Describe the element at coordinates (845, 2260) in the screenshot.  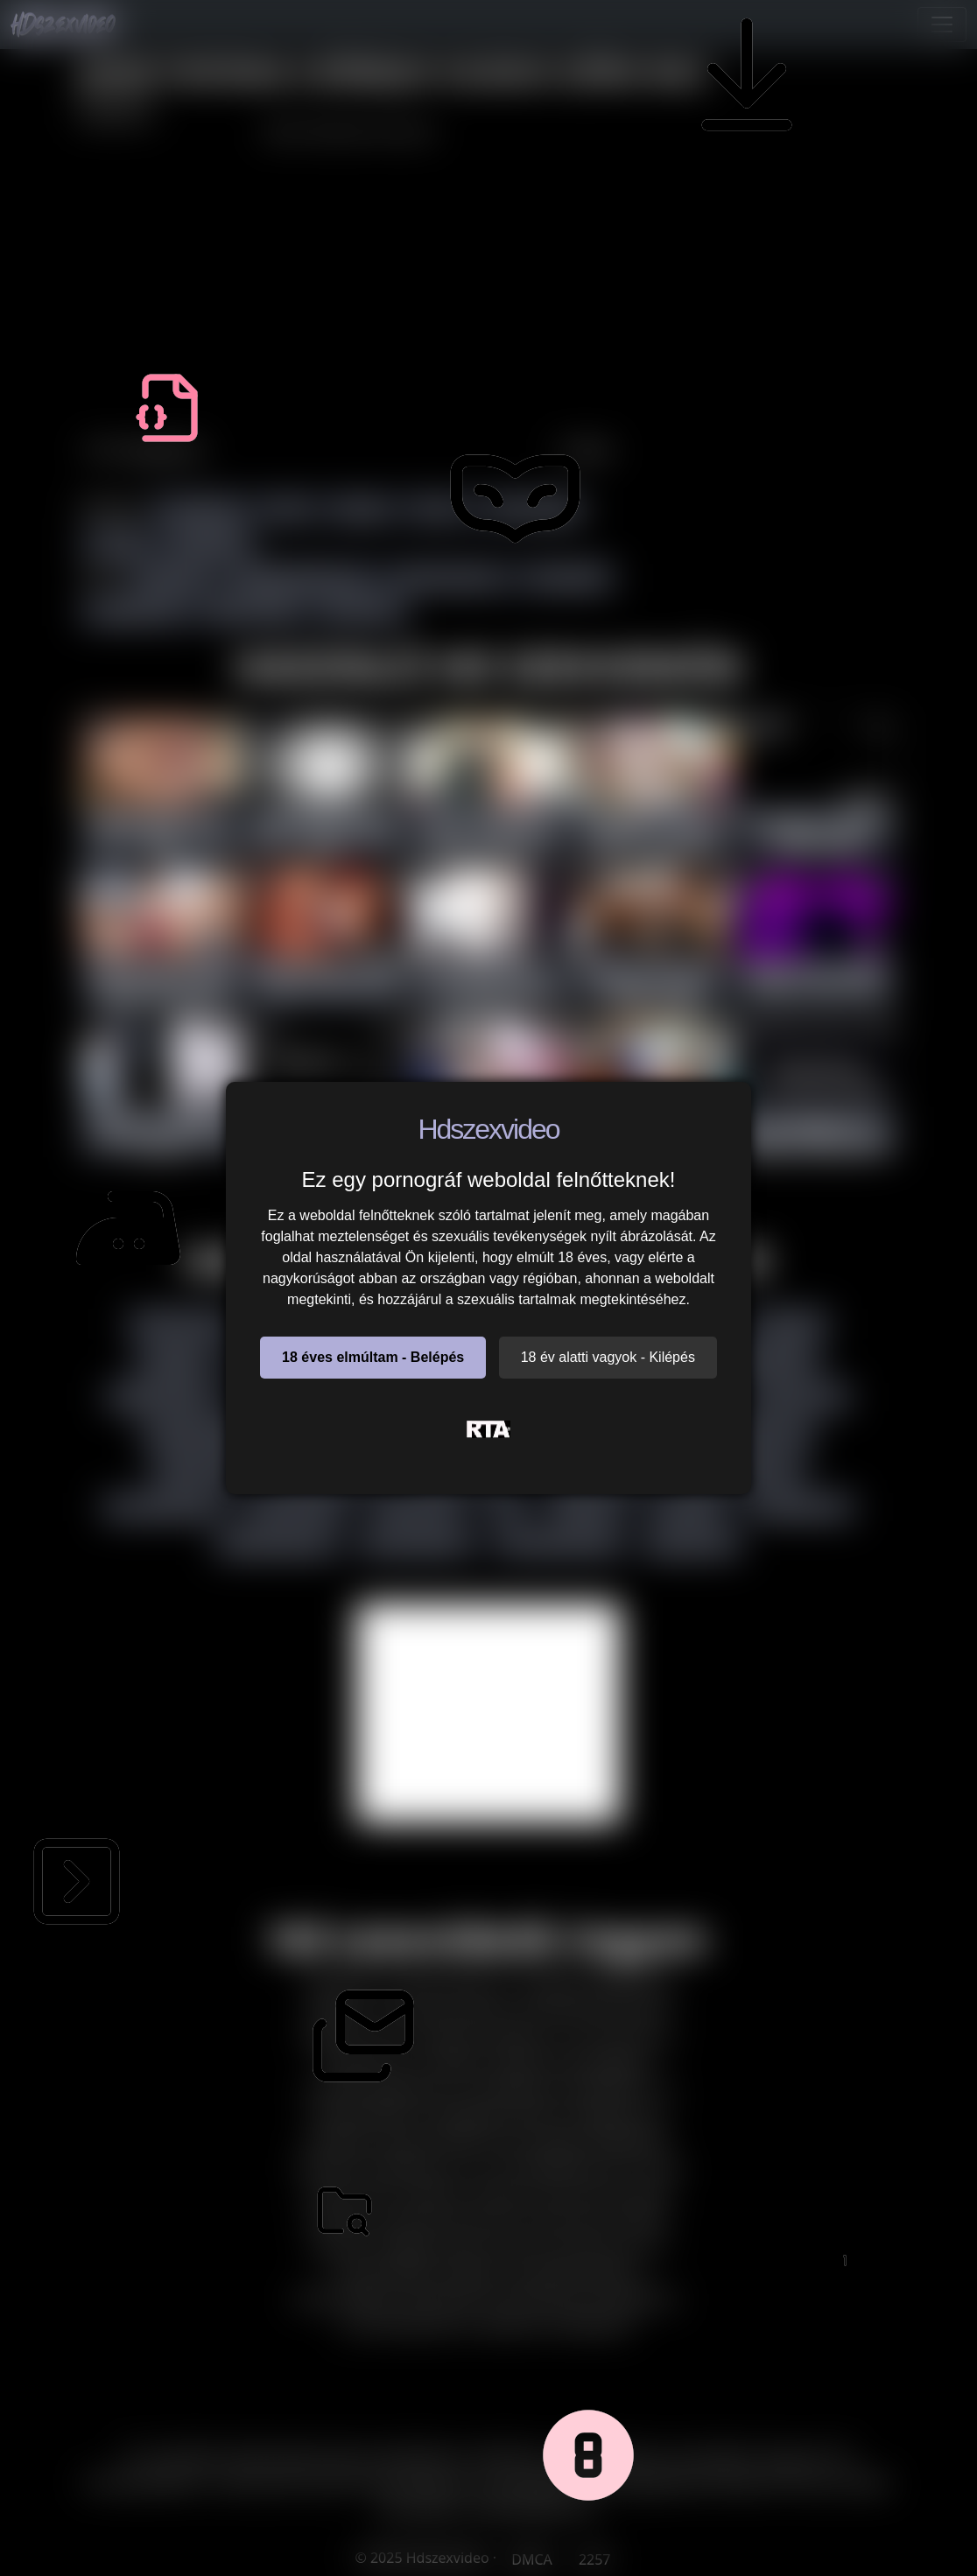
I see `indicates first item or top priority` at that location.